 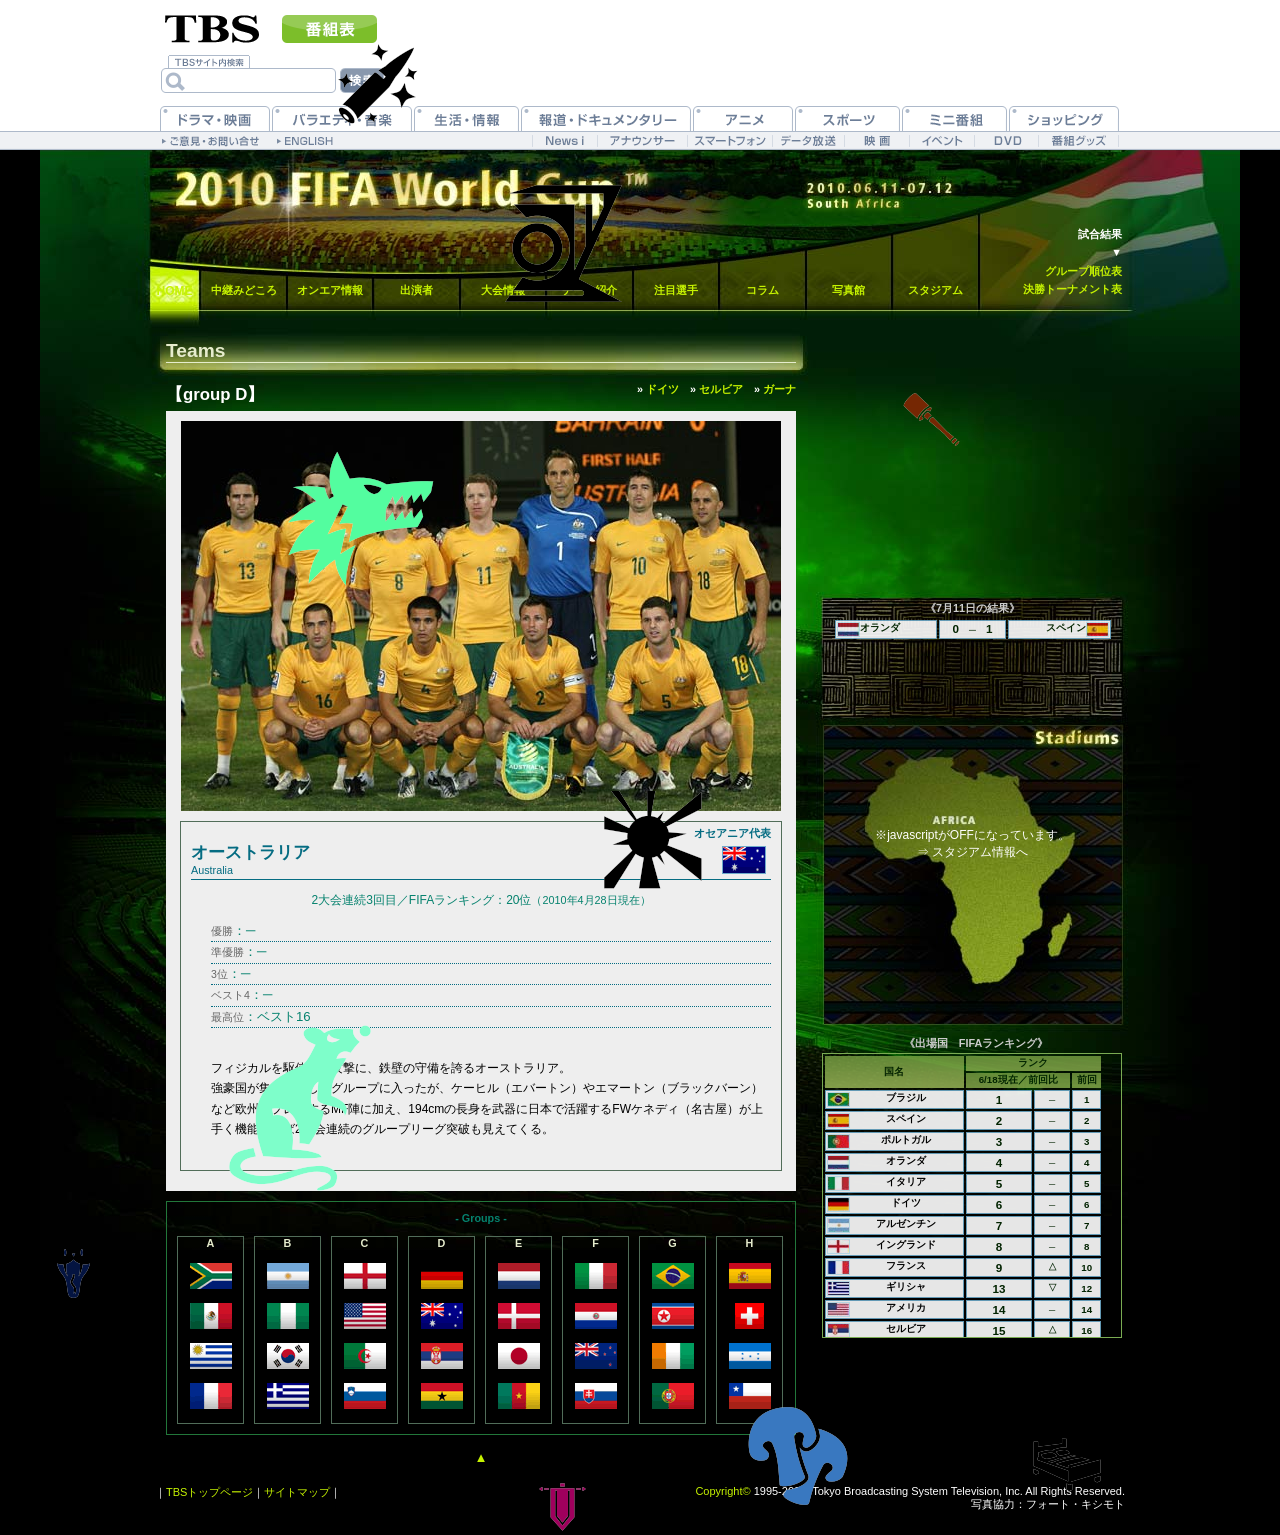 I want to click on abstract game element or power-up, so click(x=563, y=243).